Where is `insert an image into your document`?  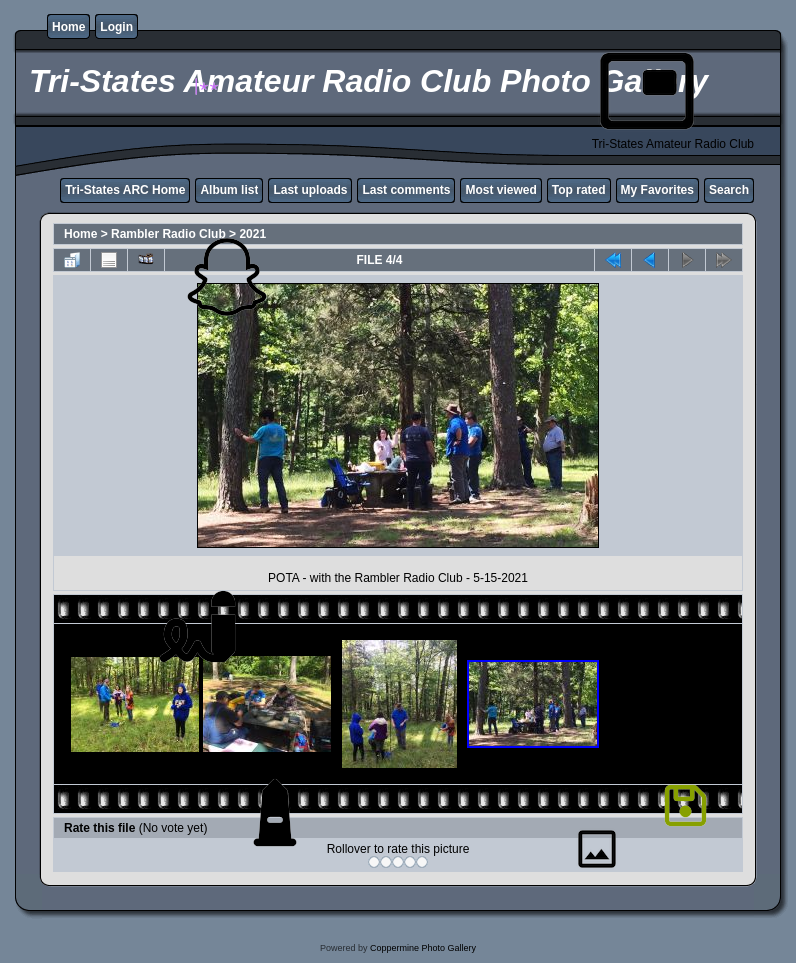 insert an image into your document is located at coordinates (597, 849).